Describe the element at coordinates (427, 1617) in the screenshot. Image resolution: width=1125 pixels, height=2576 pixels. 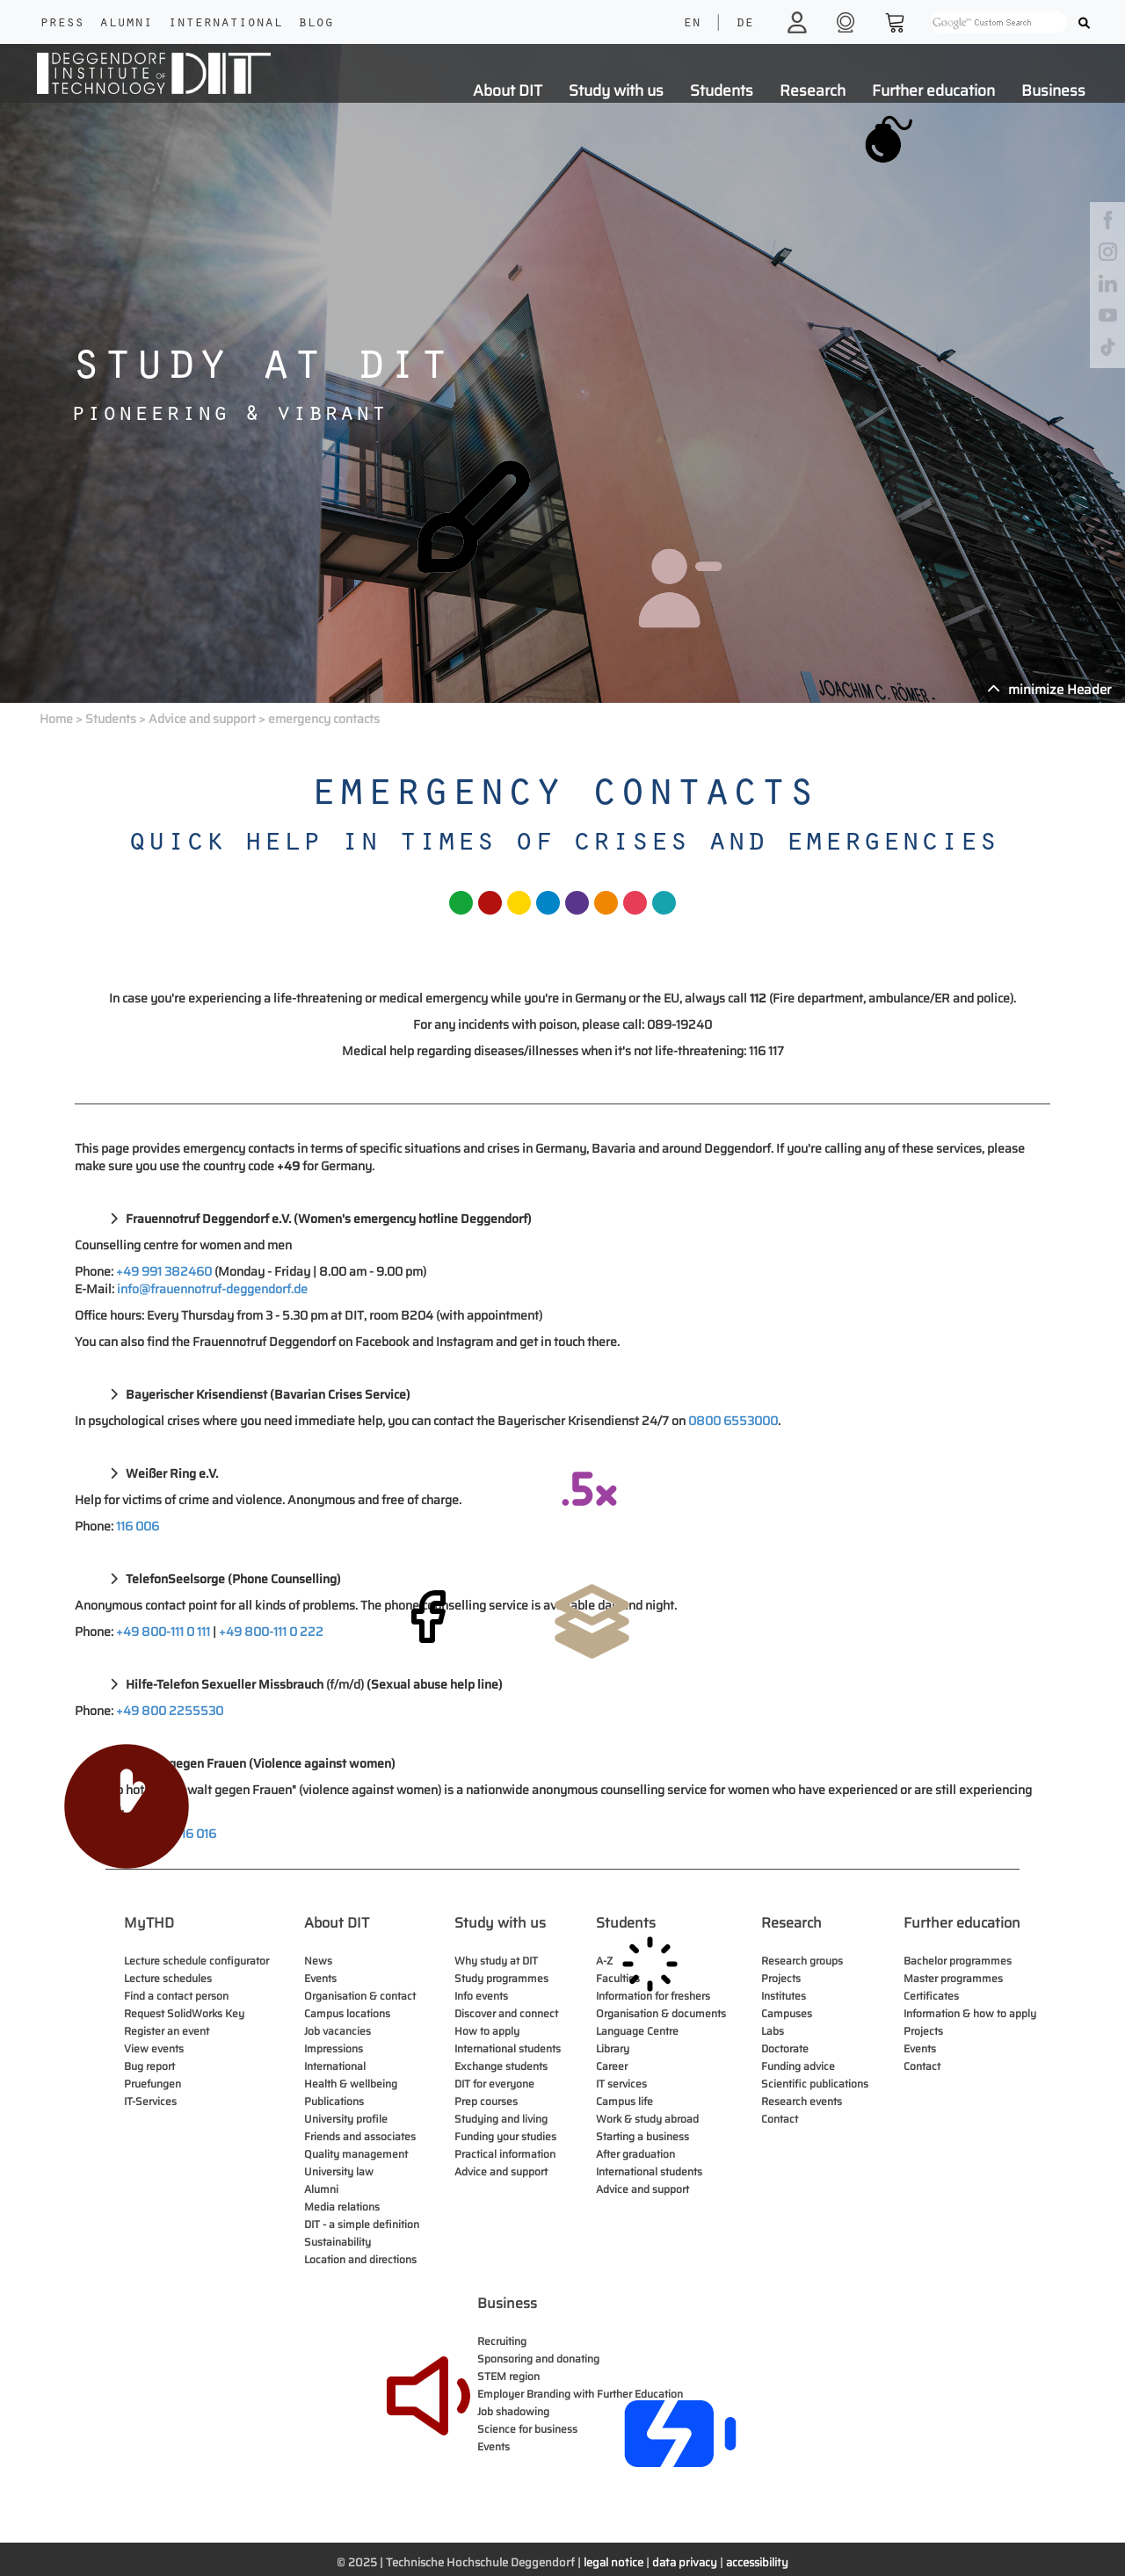
I see `connect with Facebook` at that location.